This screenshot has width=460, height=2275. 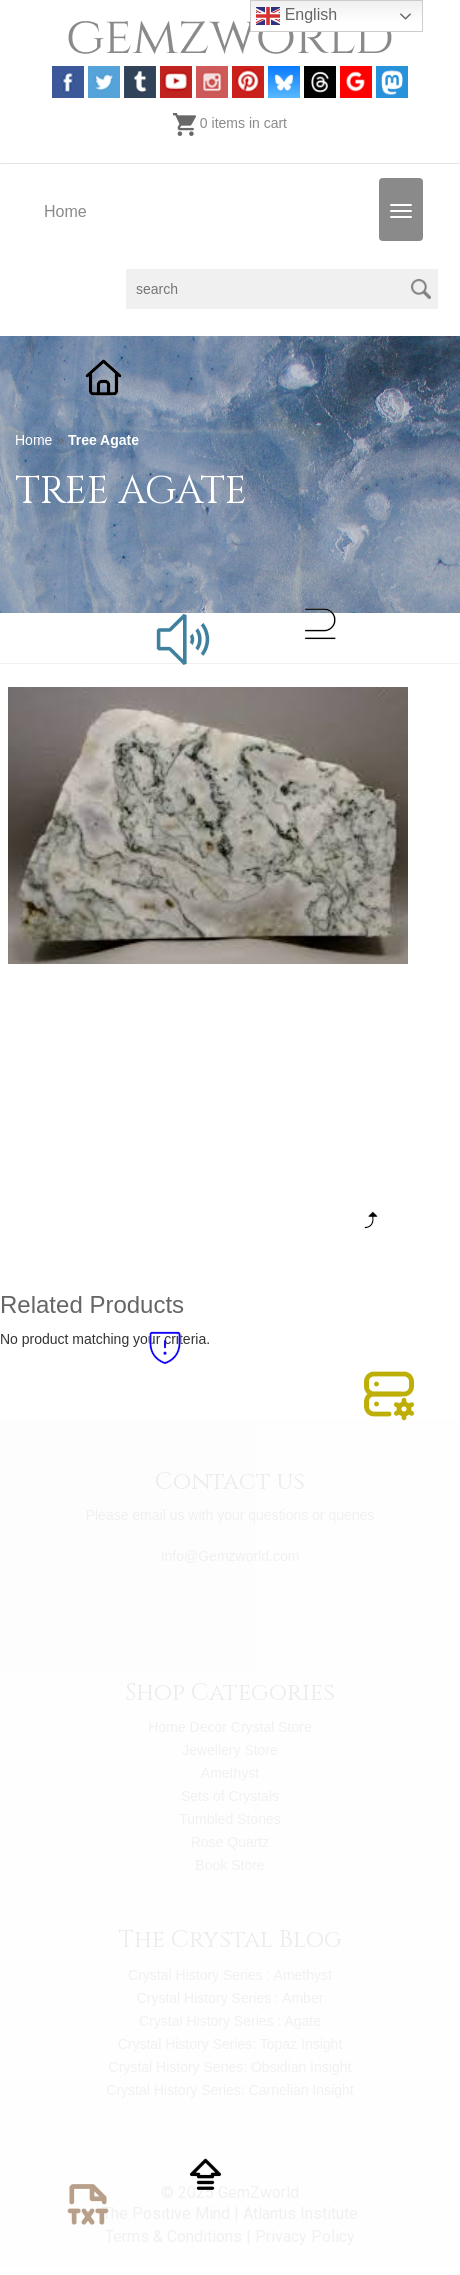 I want to click on unmute audio or restore sound, so click(x=183, y=640).